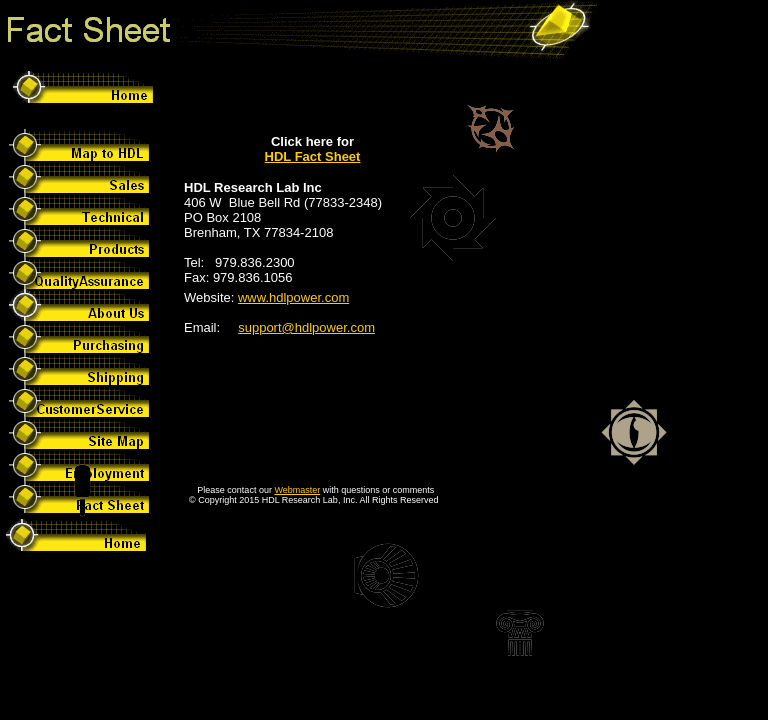  Describe the element at coordinates (520, 632) in the screenshot. I see `view classical architecture or history content` at that location.